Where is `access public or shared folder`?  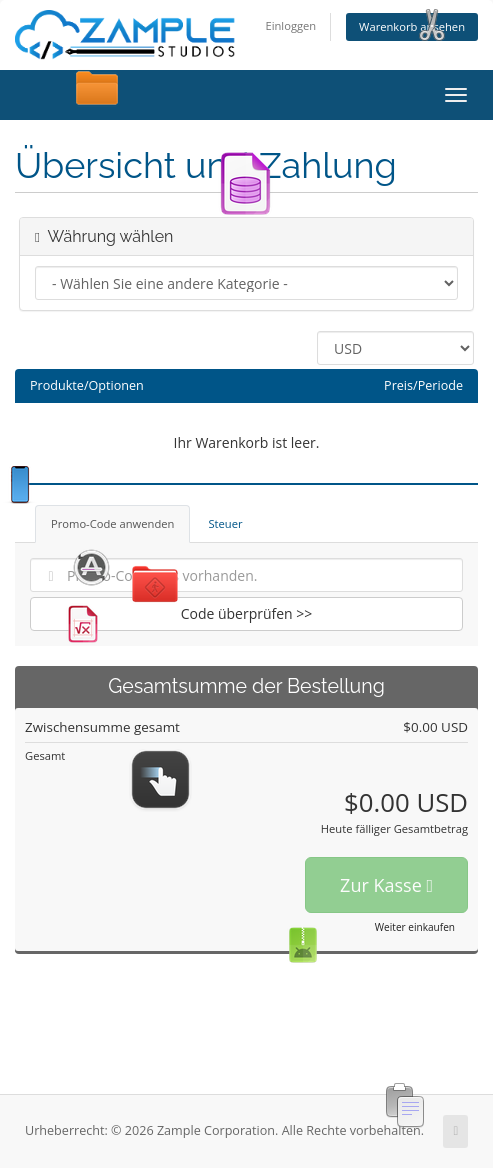
access public or shared folder is located at coordinates (155, 584).